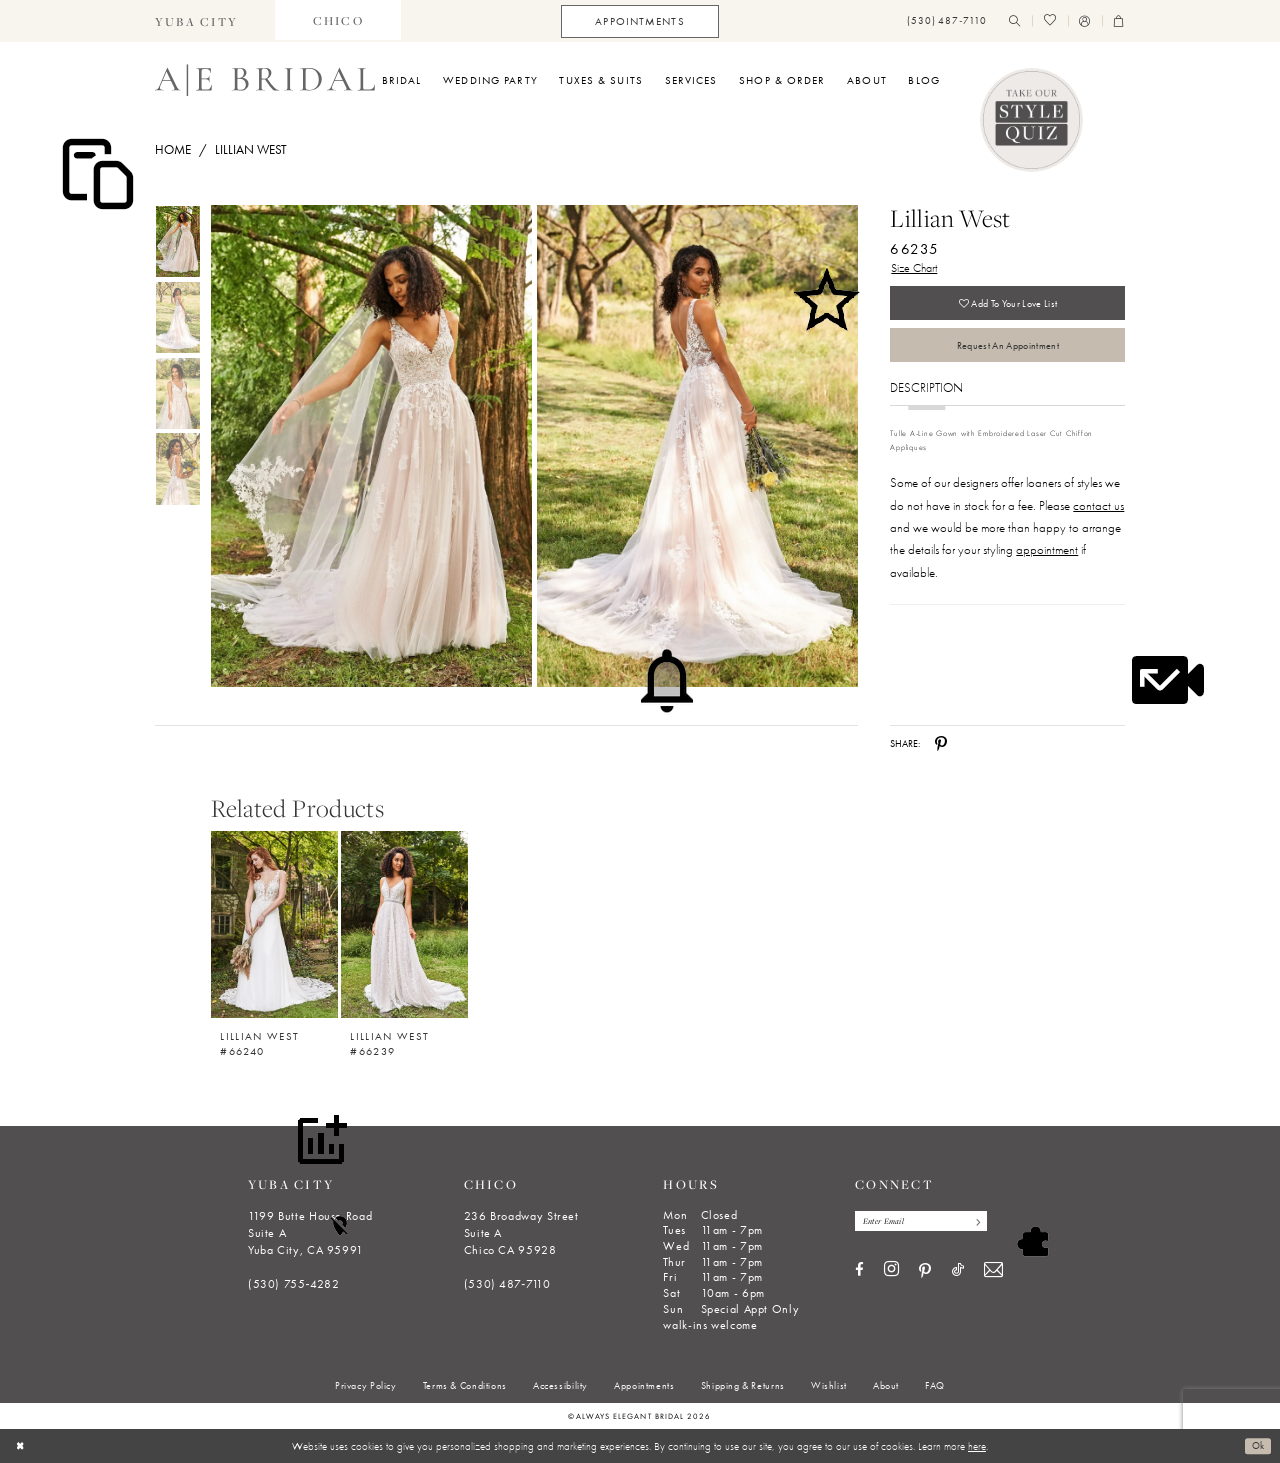  What do you see at coordinates (1034, 1242) in the screenshot?
I see `access plugins or extensions` at bounding box center [1034, 1242].